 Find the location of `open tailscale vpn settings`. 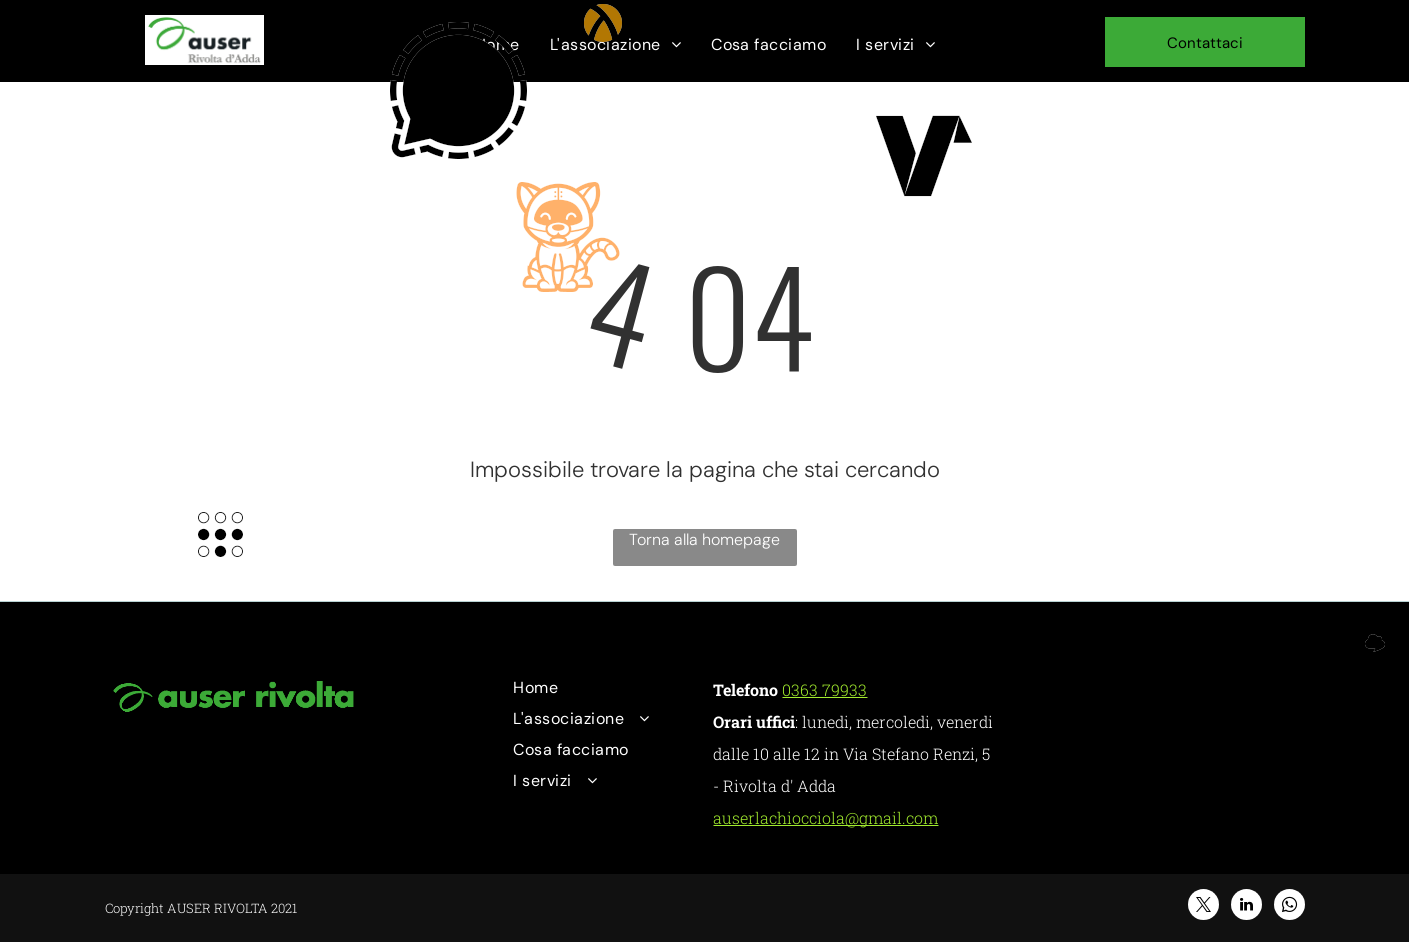

open tailscale vpn settings is located at coordinates (220, 534).